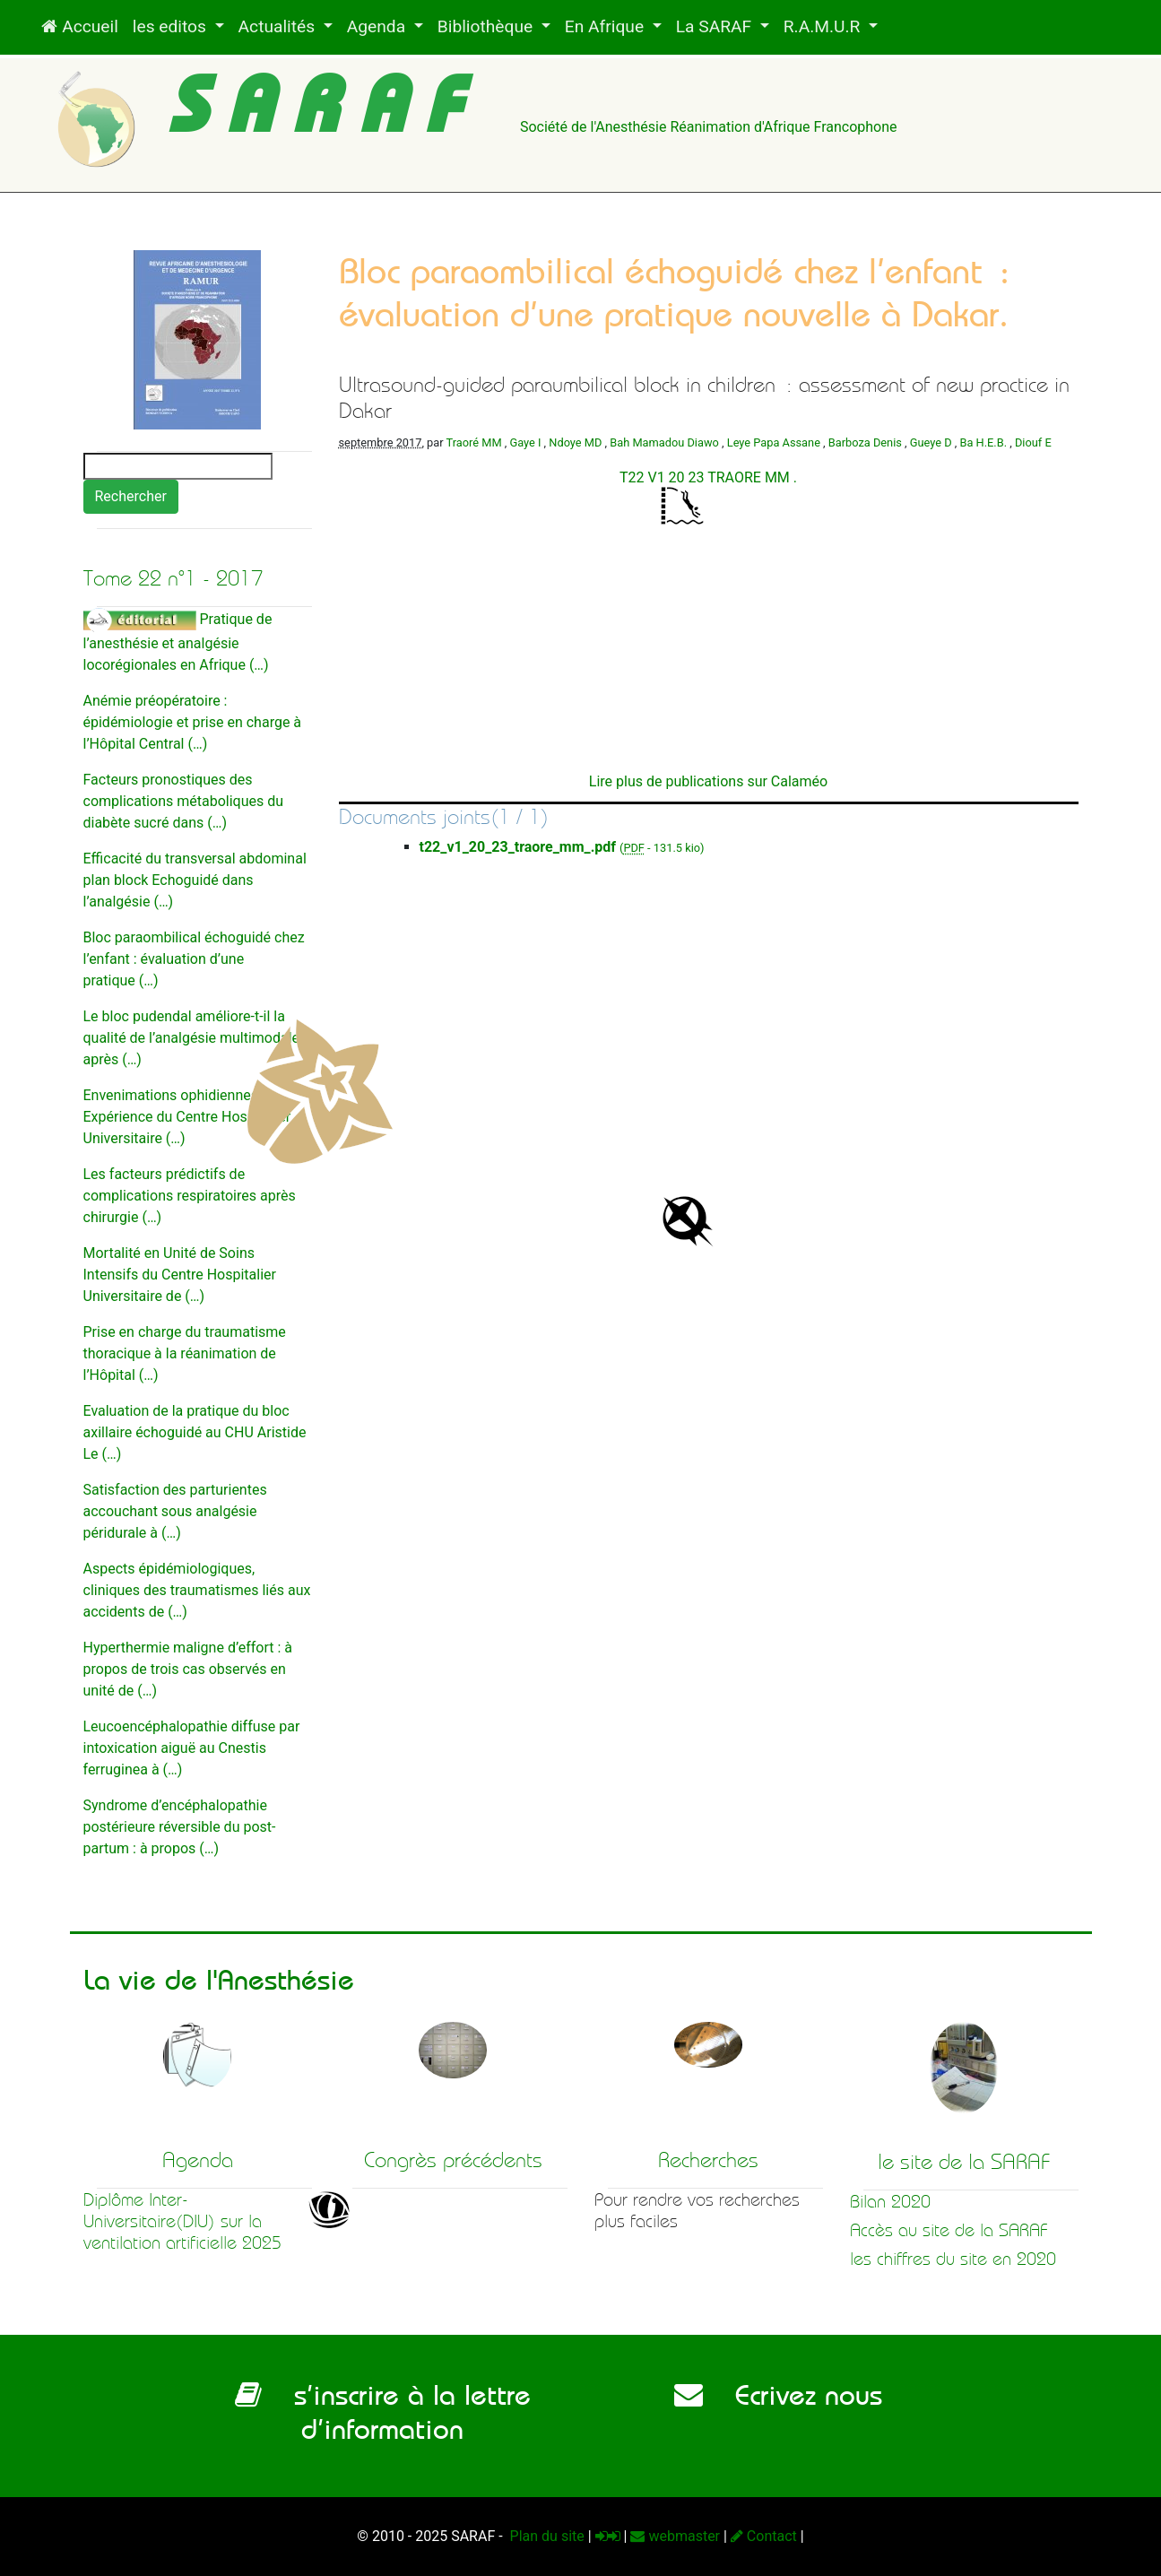 The width and height of the screenshot is (1161, 2576). Describe the element at coordinates (318, 1093) in the screenshot. I see `star fruit or carambola item in a game inventory` at that location.